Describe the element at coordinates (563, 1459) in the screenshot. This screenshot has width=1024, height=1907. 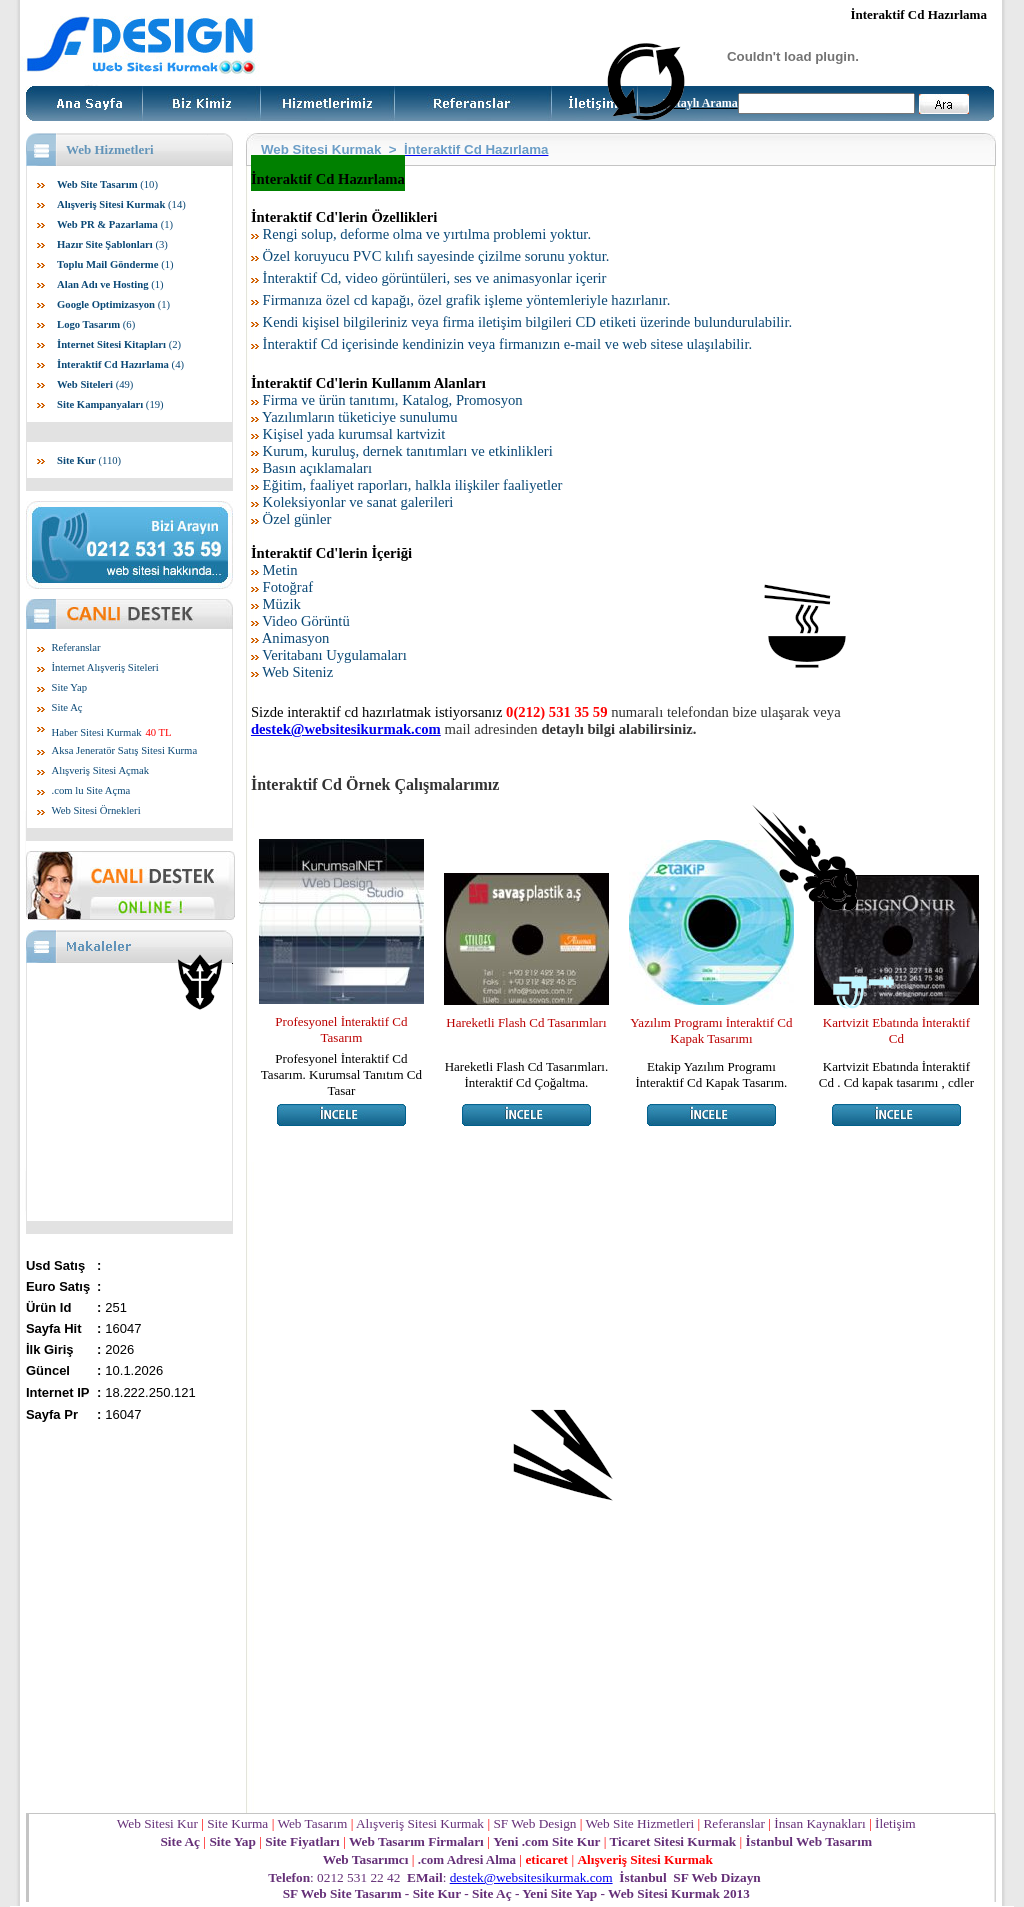
I see `perform a precision attack or critical strike` at that location.